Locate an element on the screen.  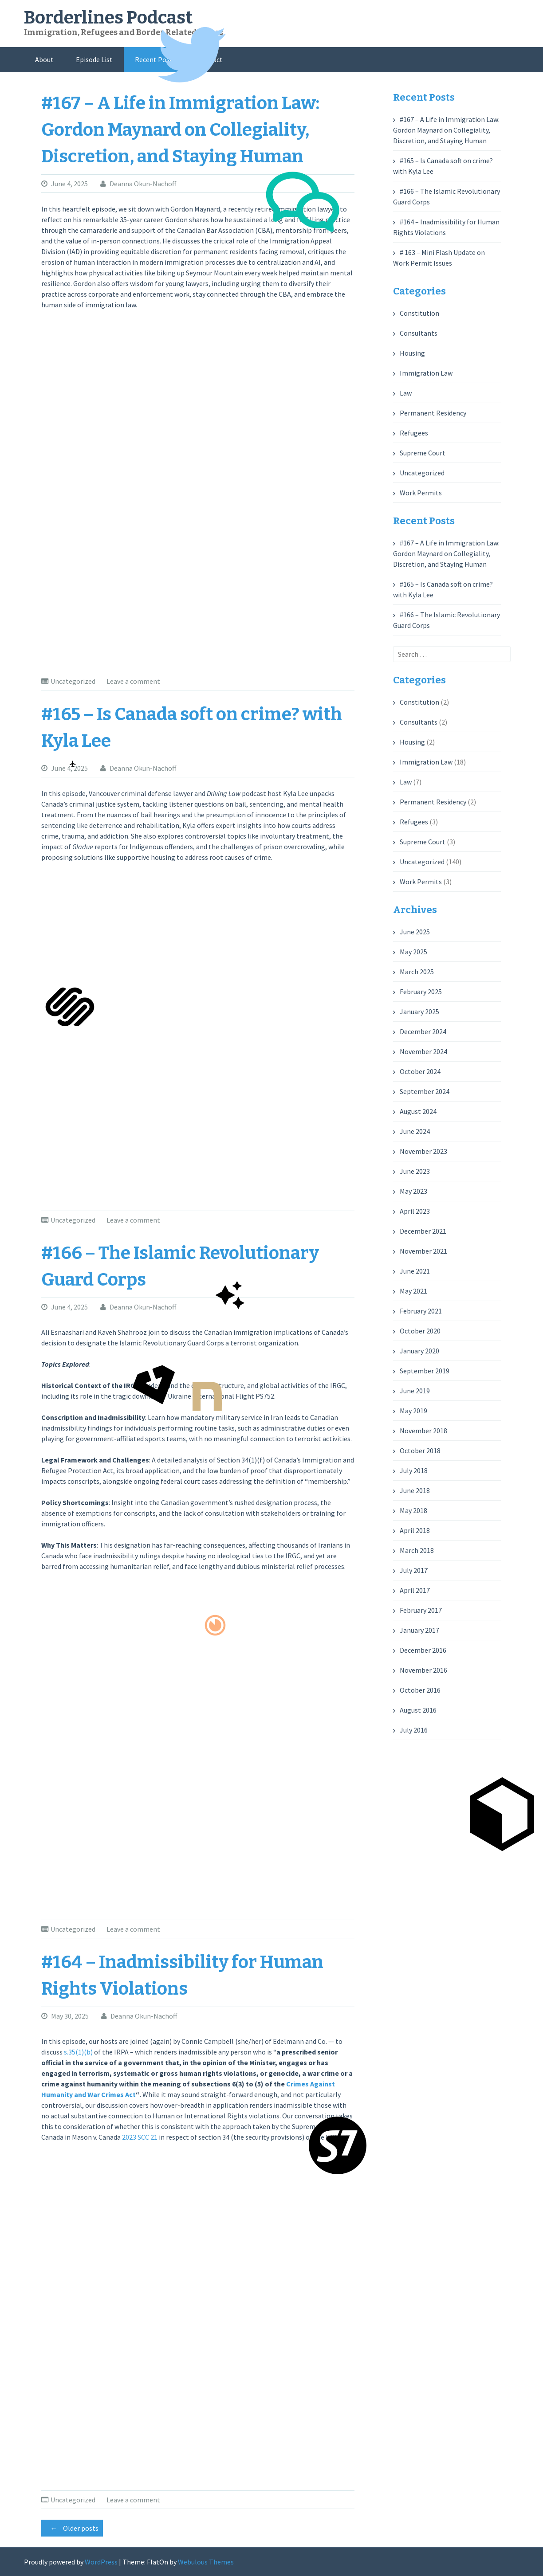
open obtainium app is located at coordinates (153, 1384).